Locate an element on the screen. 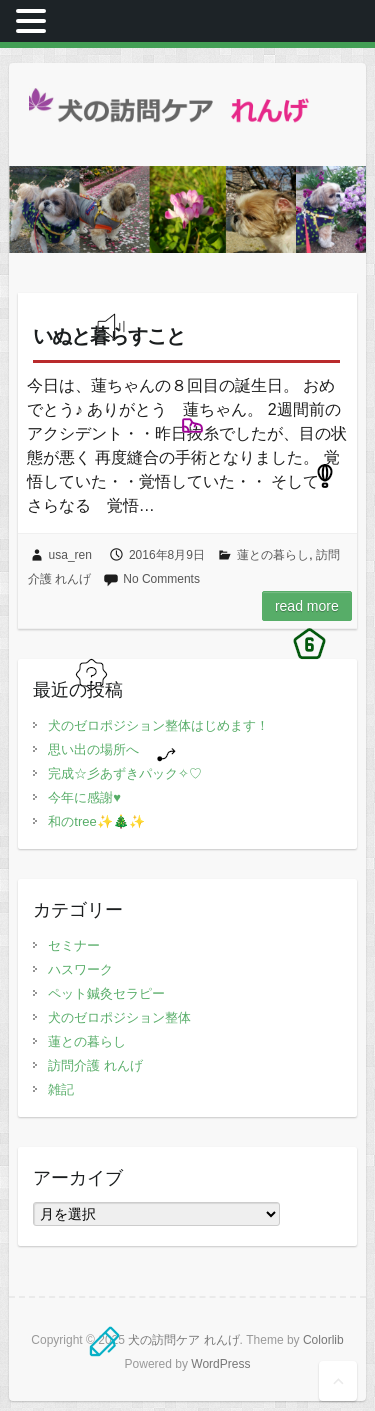 The image size is (375, 1411). edit or modify content is located at coordinates (104, 1342).